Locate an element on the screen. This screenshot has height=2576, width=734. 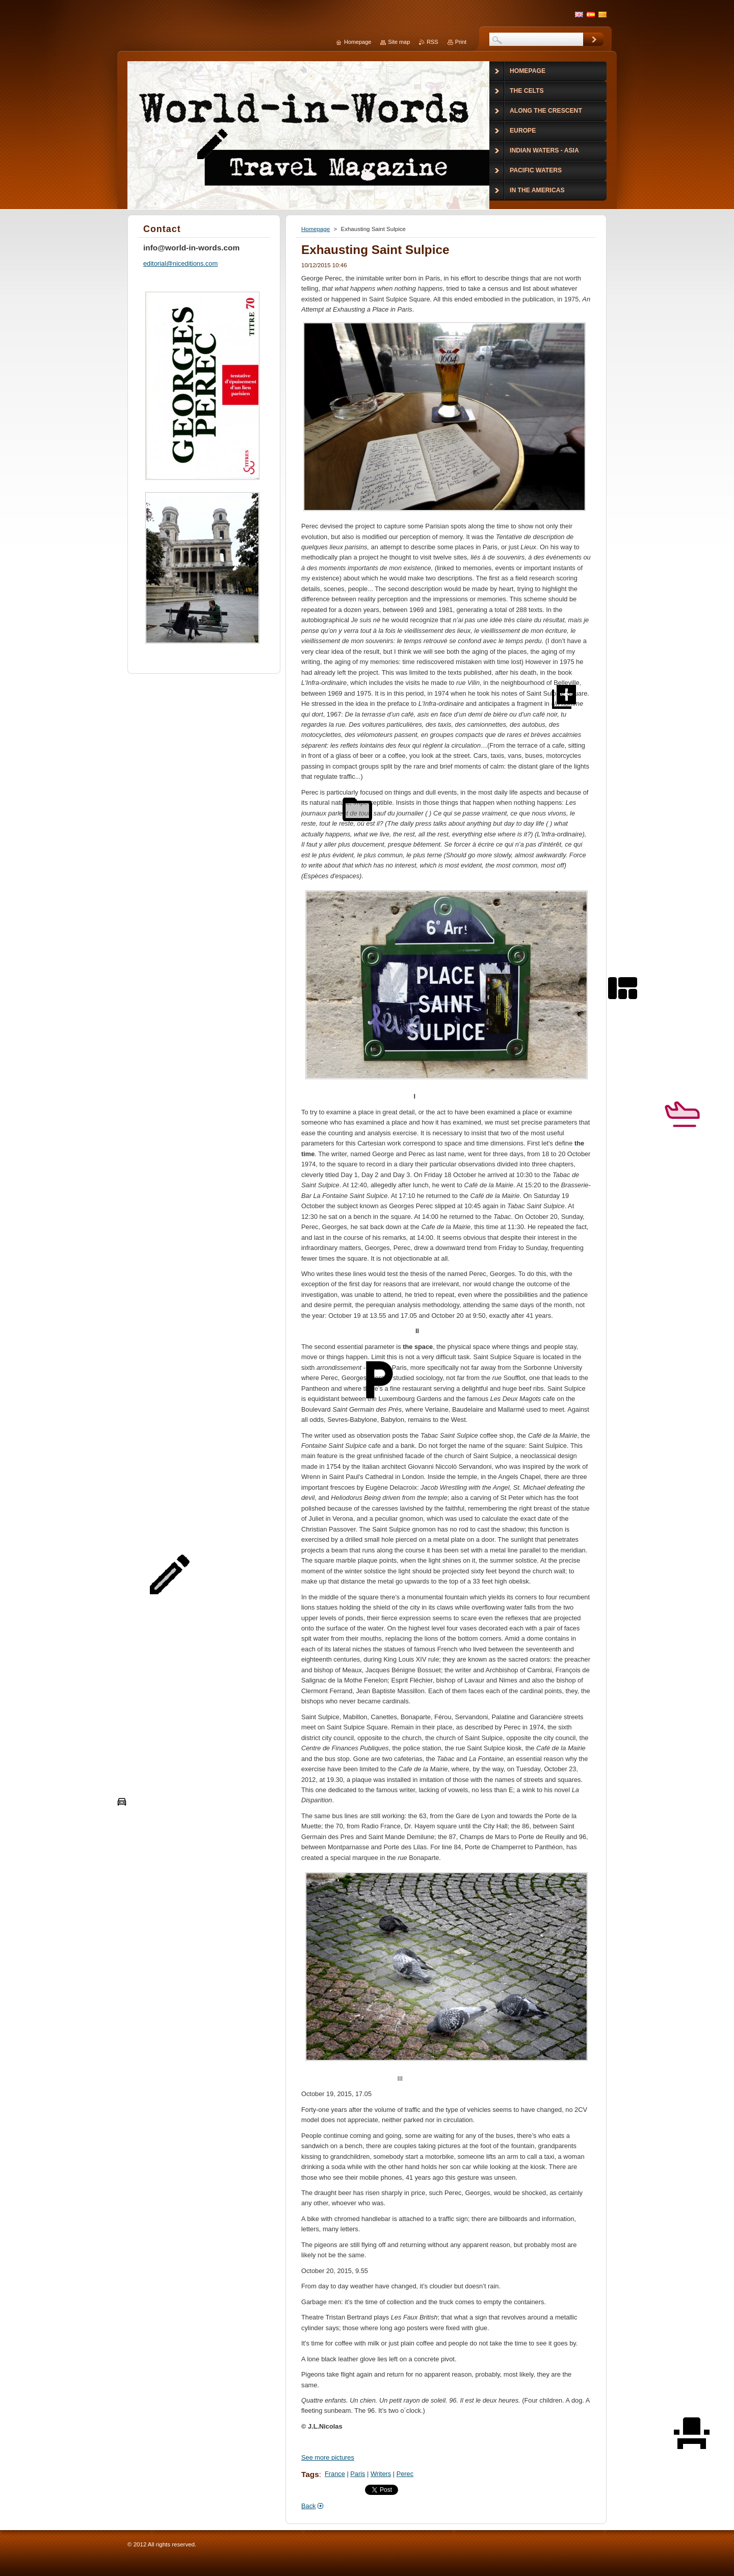
edit or modify content is located at coordinates (212, 144).